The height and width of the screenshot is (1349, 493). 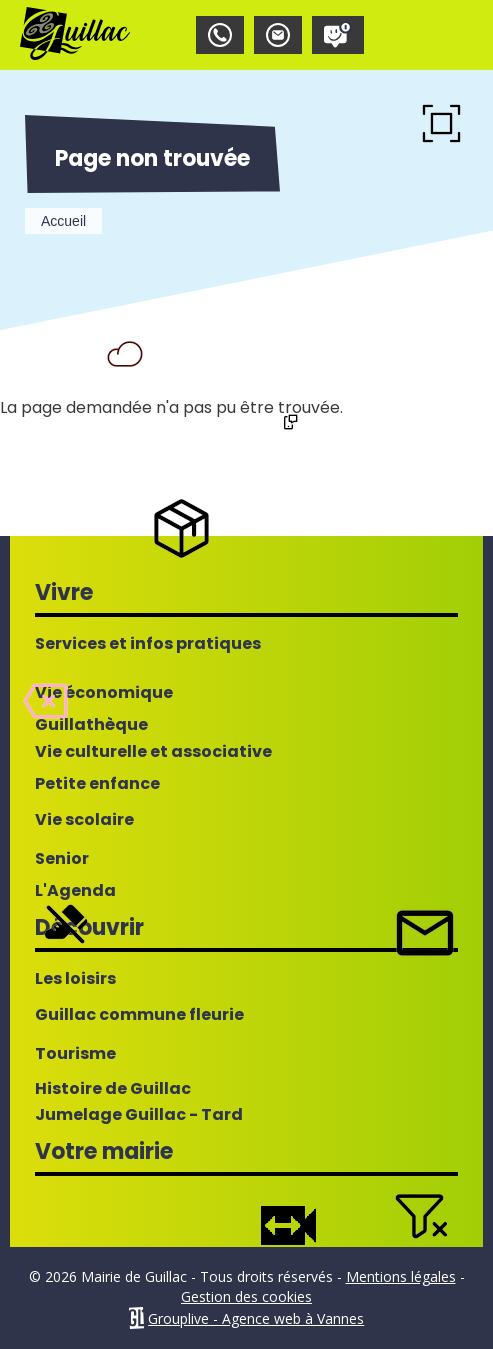 What do you see at coordinates (47, 701) in the screenshot?
I see `delete the previous character` at bounding box center [47, 701].